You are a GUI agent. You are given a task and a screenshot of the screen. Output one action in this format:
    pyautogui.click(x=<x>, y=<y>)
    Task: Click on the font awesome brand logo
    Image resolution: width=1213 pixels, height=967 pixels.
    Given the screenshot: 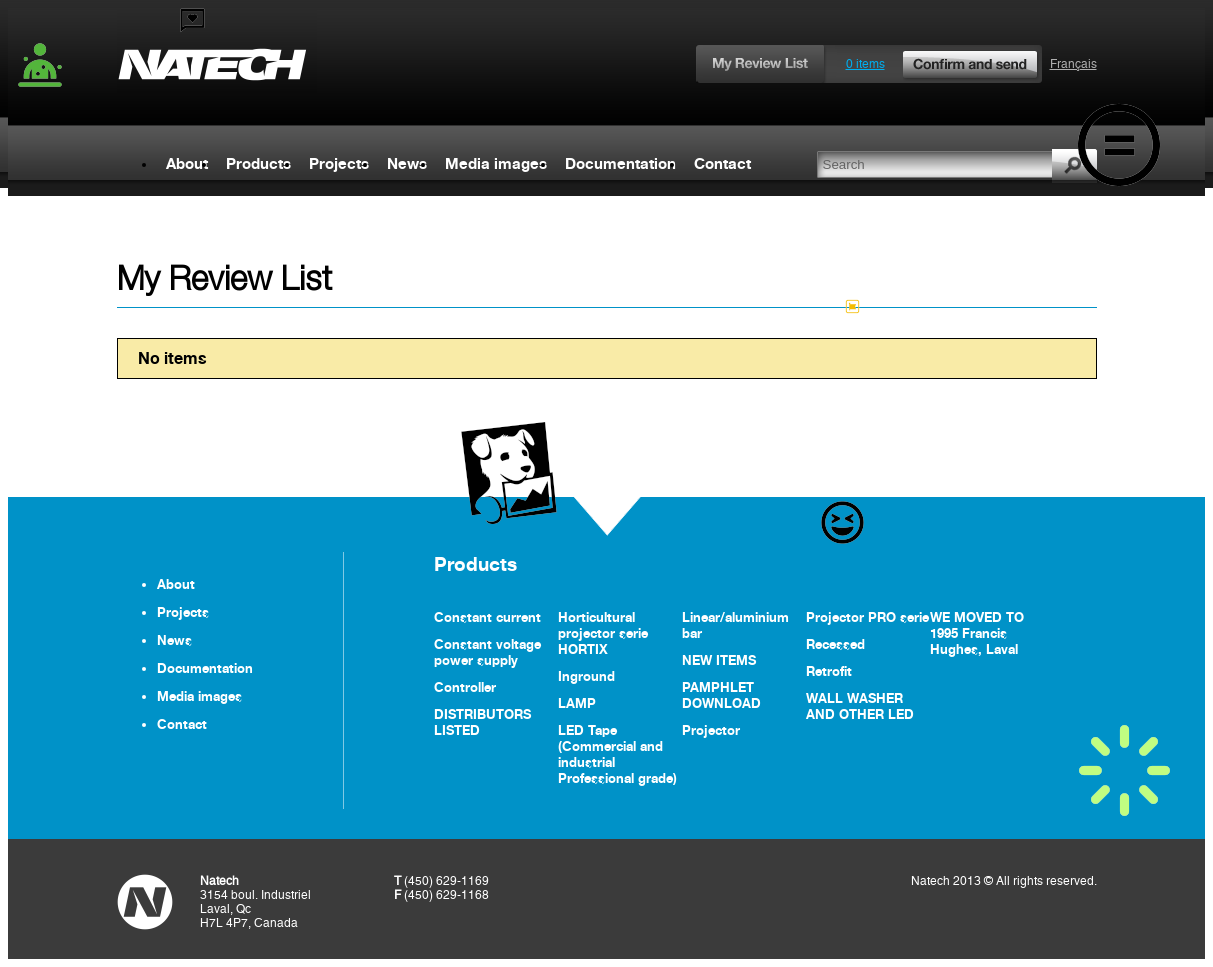 What is the action you would take?
    pyautogui.click(x=852, y=306)
    